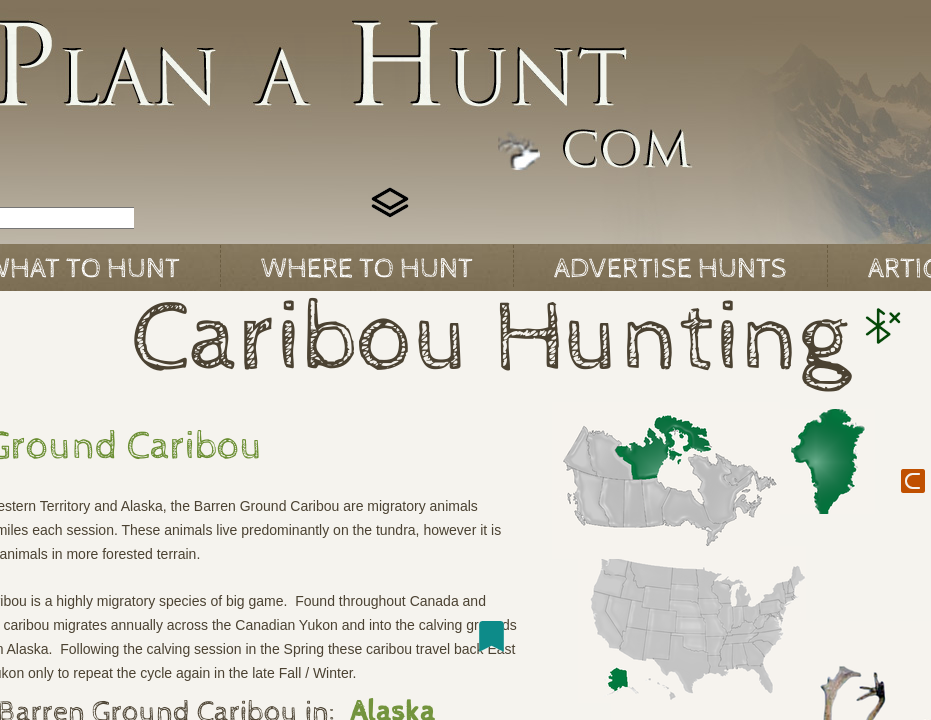 This screenshot has width=931, height=720. Describe the element at coordinates (390, 203) in the screenshot. I see `view layers or stacked content` at that location.